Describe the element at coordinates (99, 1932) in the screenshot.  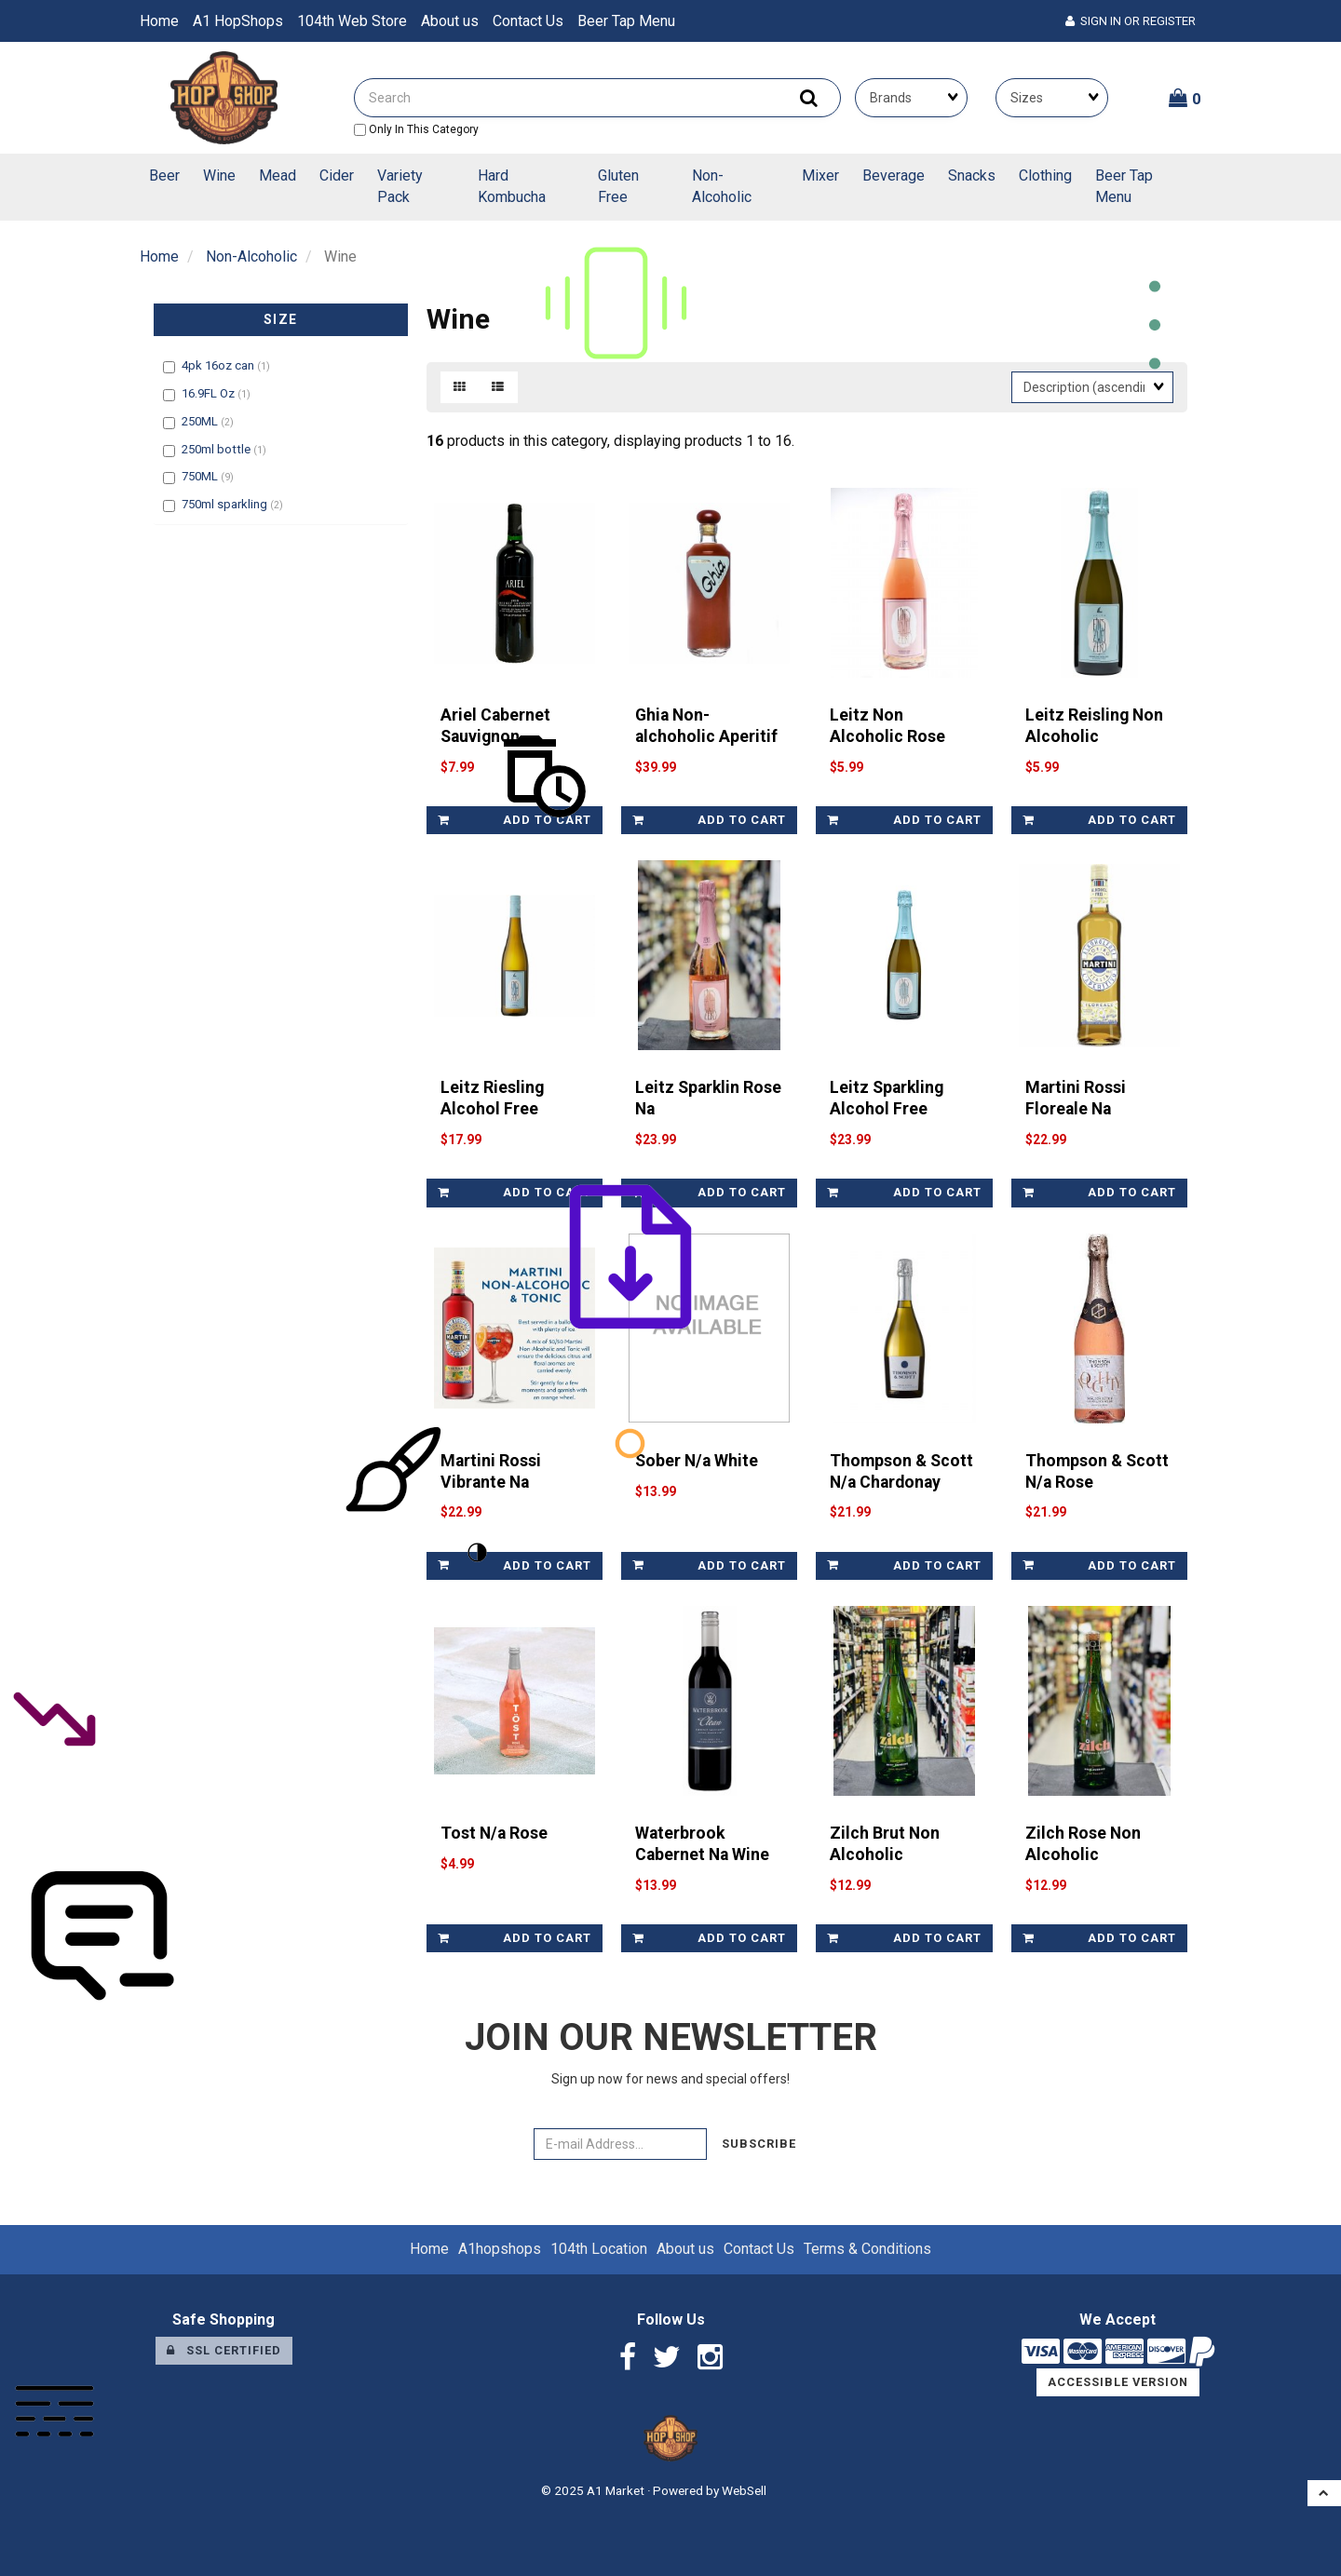
I see `remove a message from the conversation` at that location.